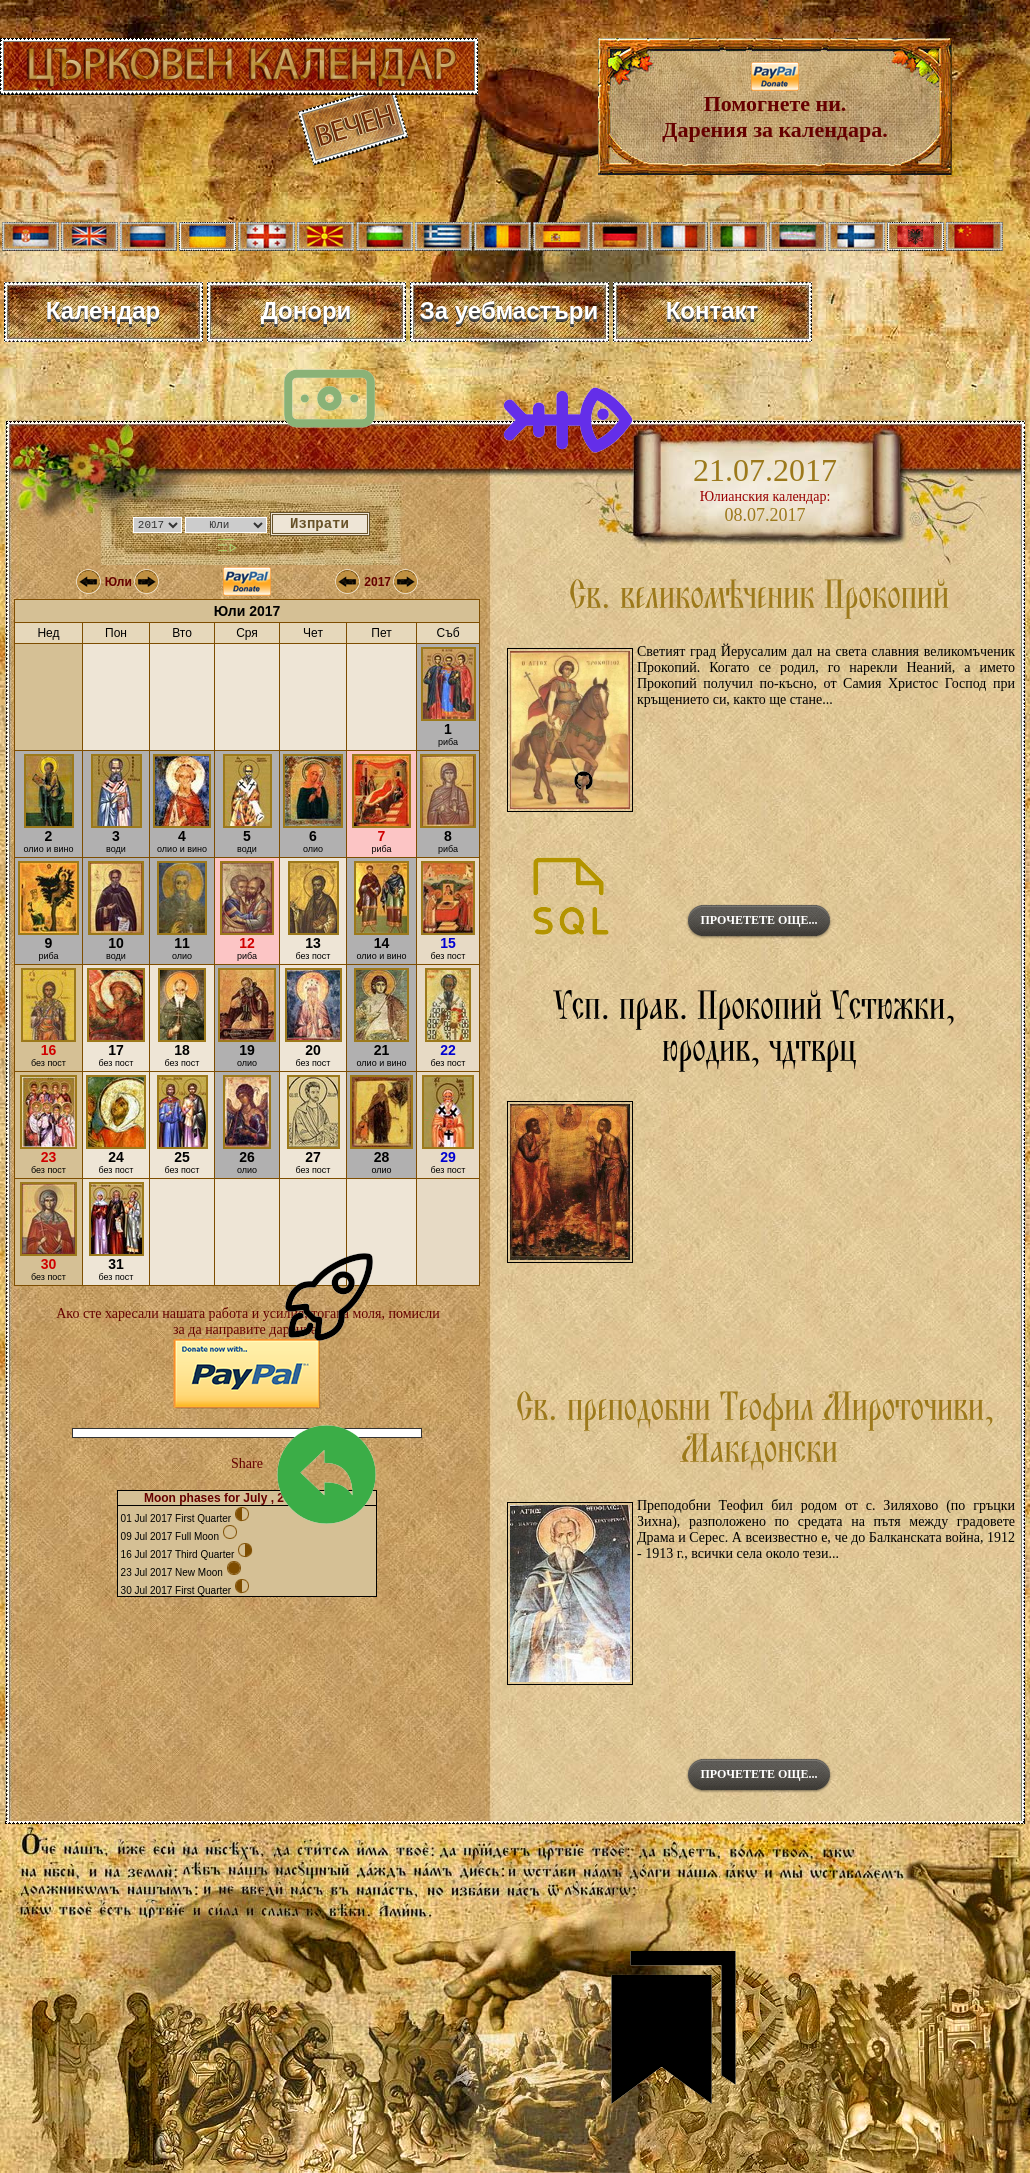 The width and height of the screenshot is (1030, 2173). I want to click on undo the last action, so click(326, 1474).